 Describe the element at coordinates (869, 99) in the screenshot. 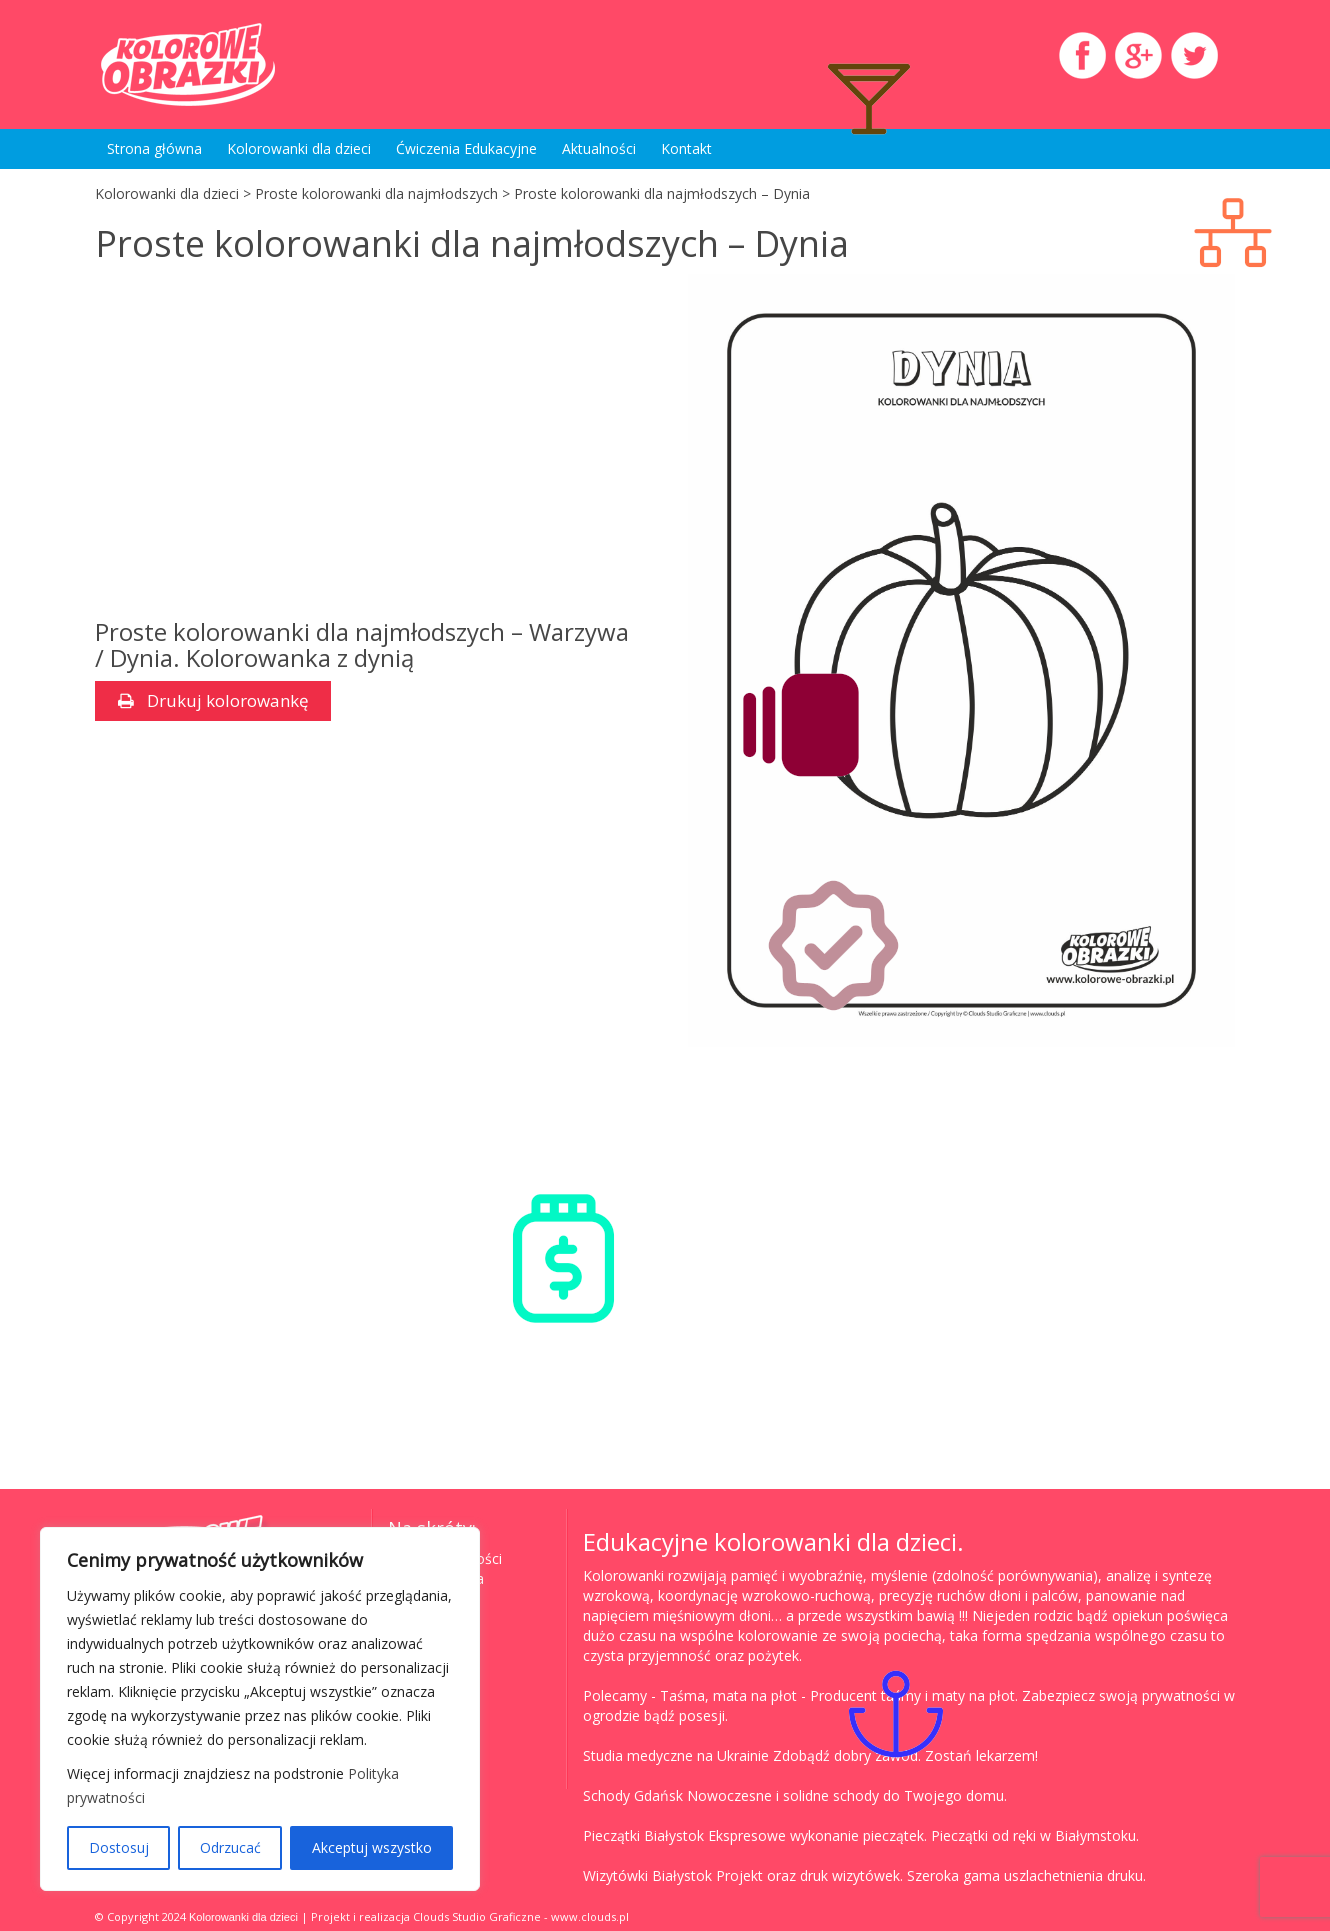

I see `access bar or cocktail menu` at that location.